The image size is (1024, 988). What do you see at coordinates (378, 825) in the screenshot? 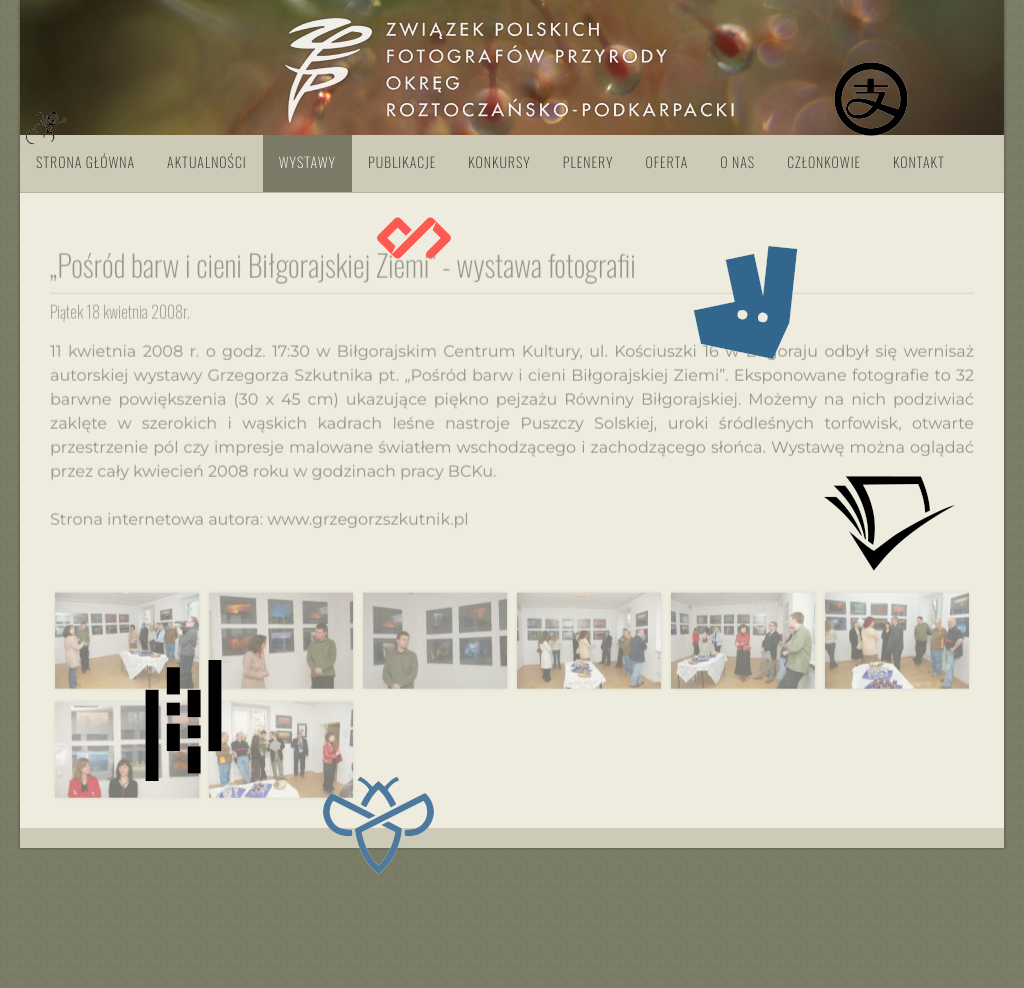
I see `intigriti bug bounty platform logo` at bounding box center [378, 825].